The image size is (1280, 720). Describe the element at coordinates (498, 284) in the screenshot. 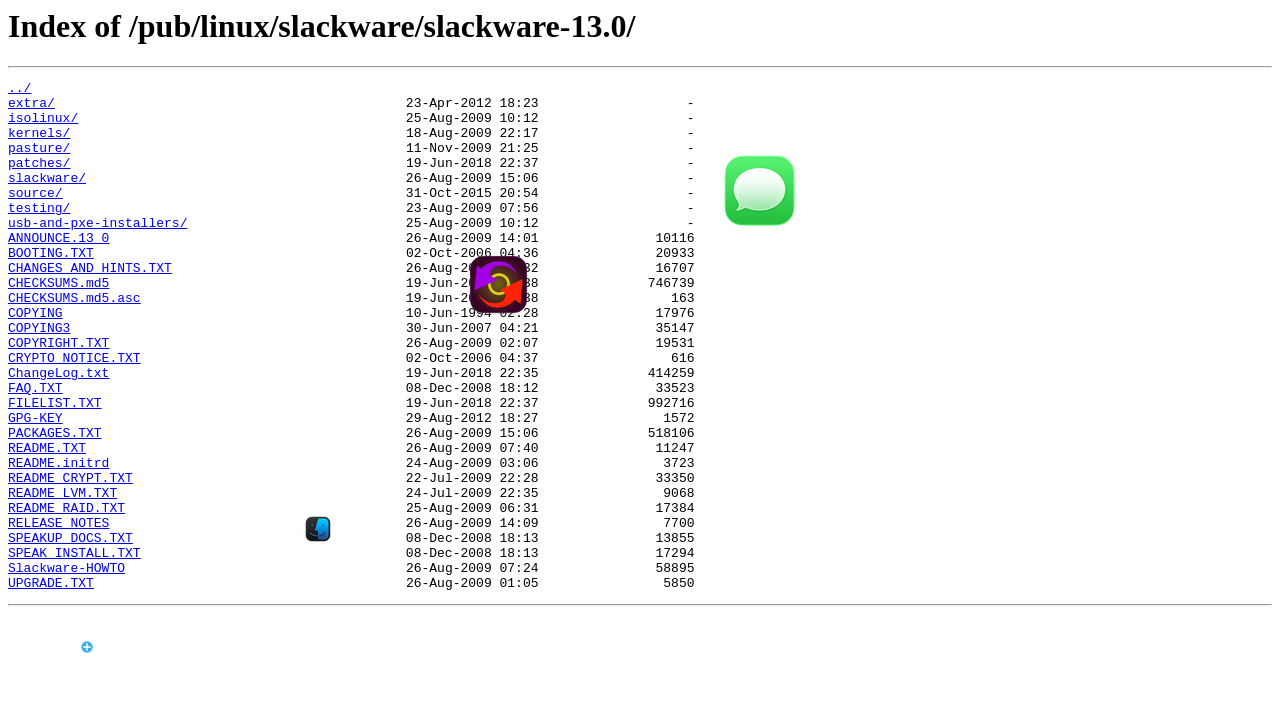

I see `open gabutdm download manager app` at that location.